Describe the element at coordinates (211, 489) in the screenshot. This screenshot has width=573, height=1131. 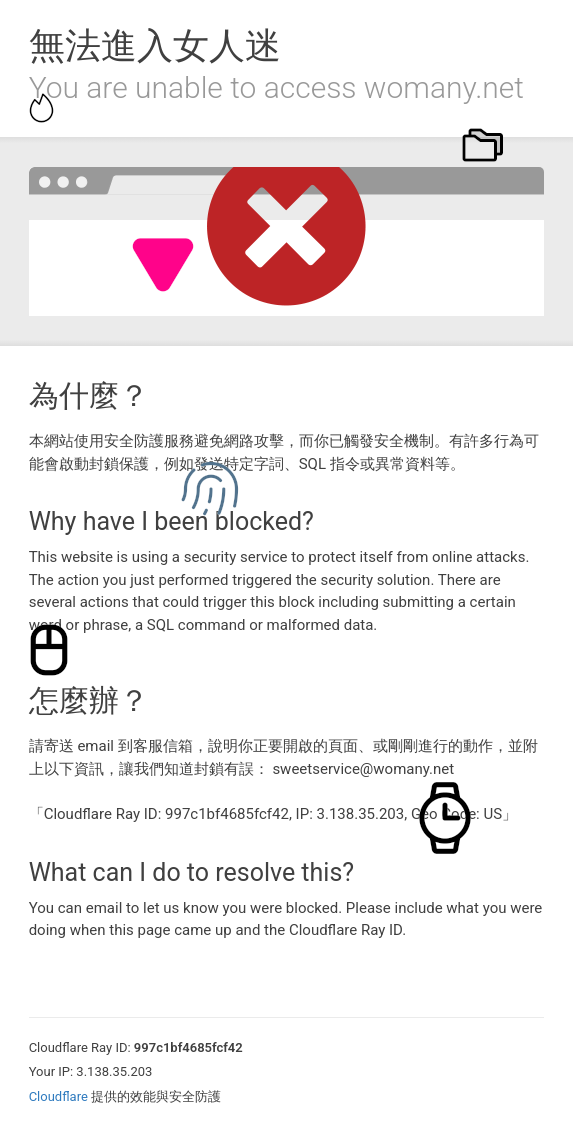
I see `authenticate with fingerprint` at that location.